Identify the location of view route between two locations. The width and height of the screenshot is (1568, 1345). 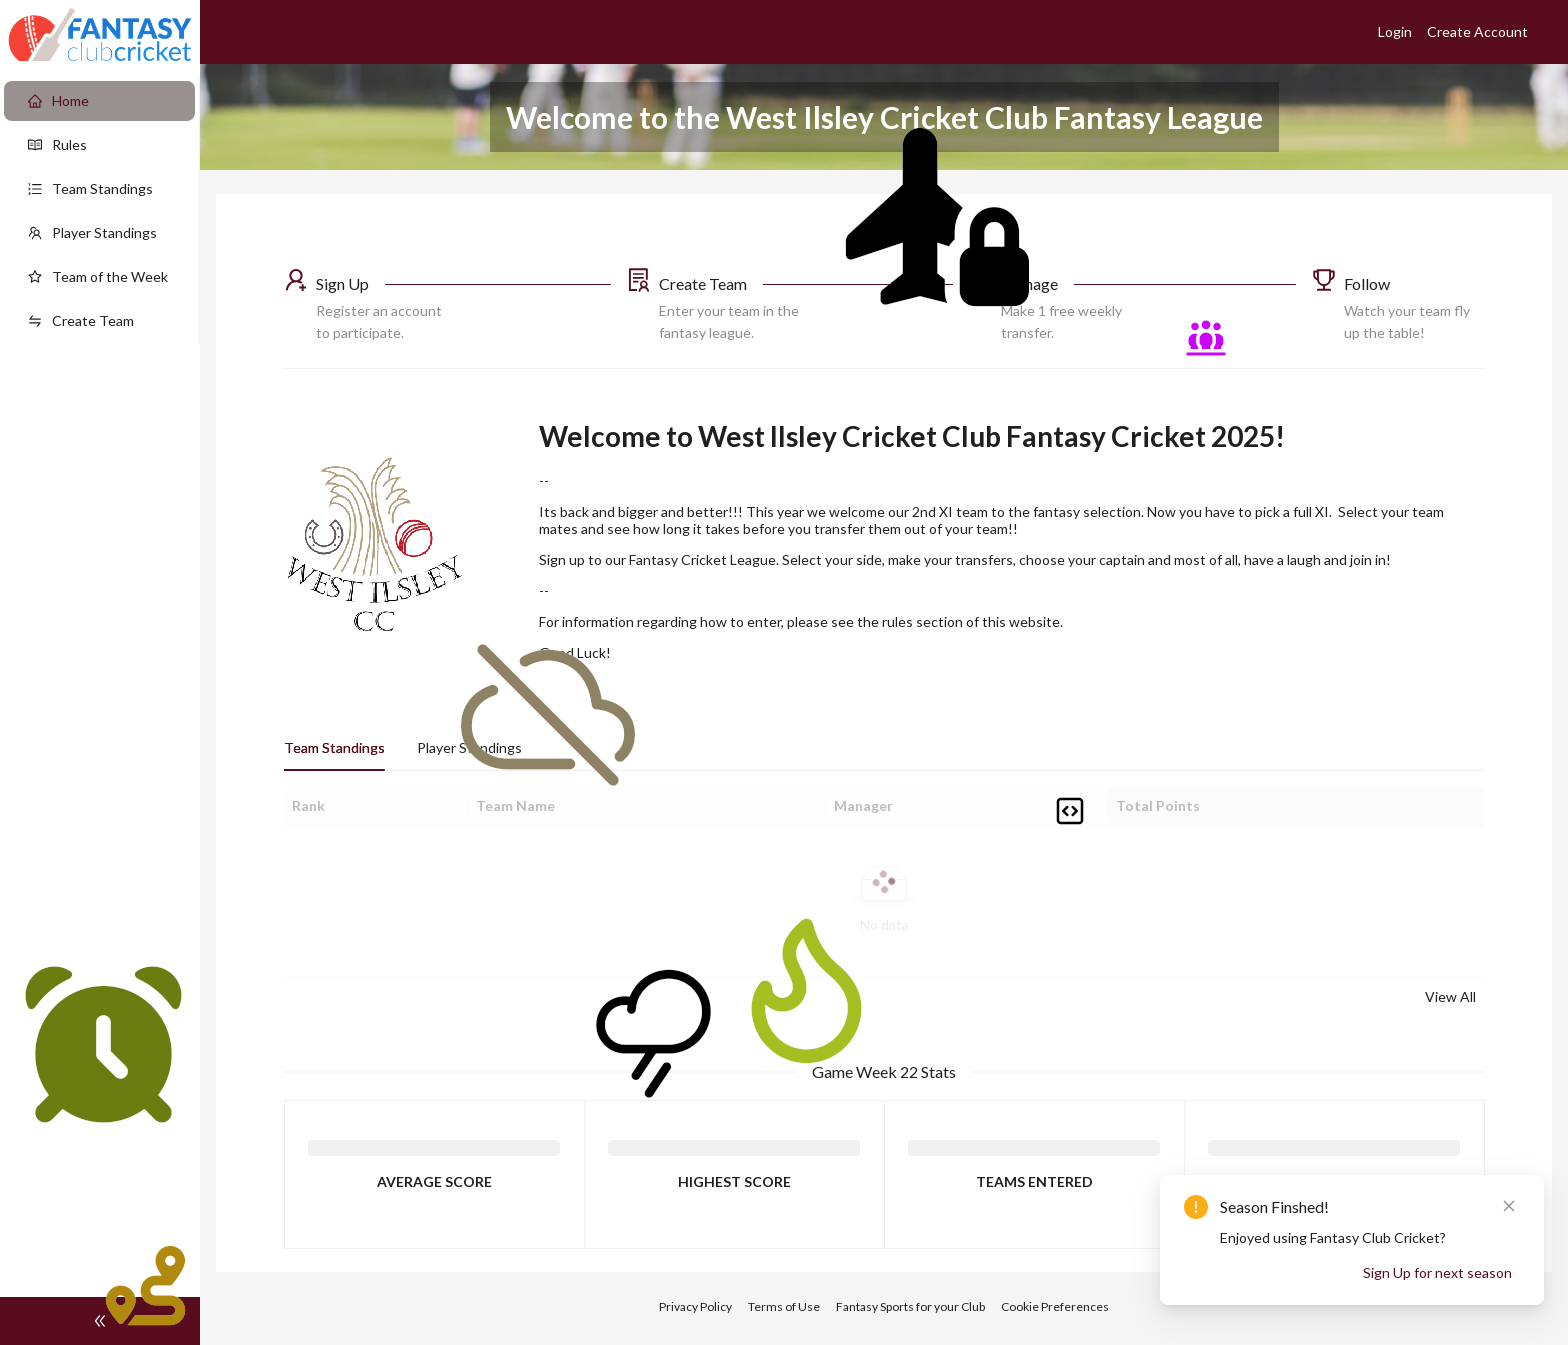
(145, 1285).